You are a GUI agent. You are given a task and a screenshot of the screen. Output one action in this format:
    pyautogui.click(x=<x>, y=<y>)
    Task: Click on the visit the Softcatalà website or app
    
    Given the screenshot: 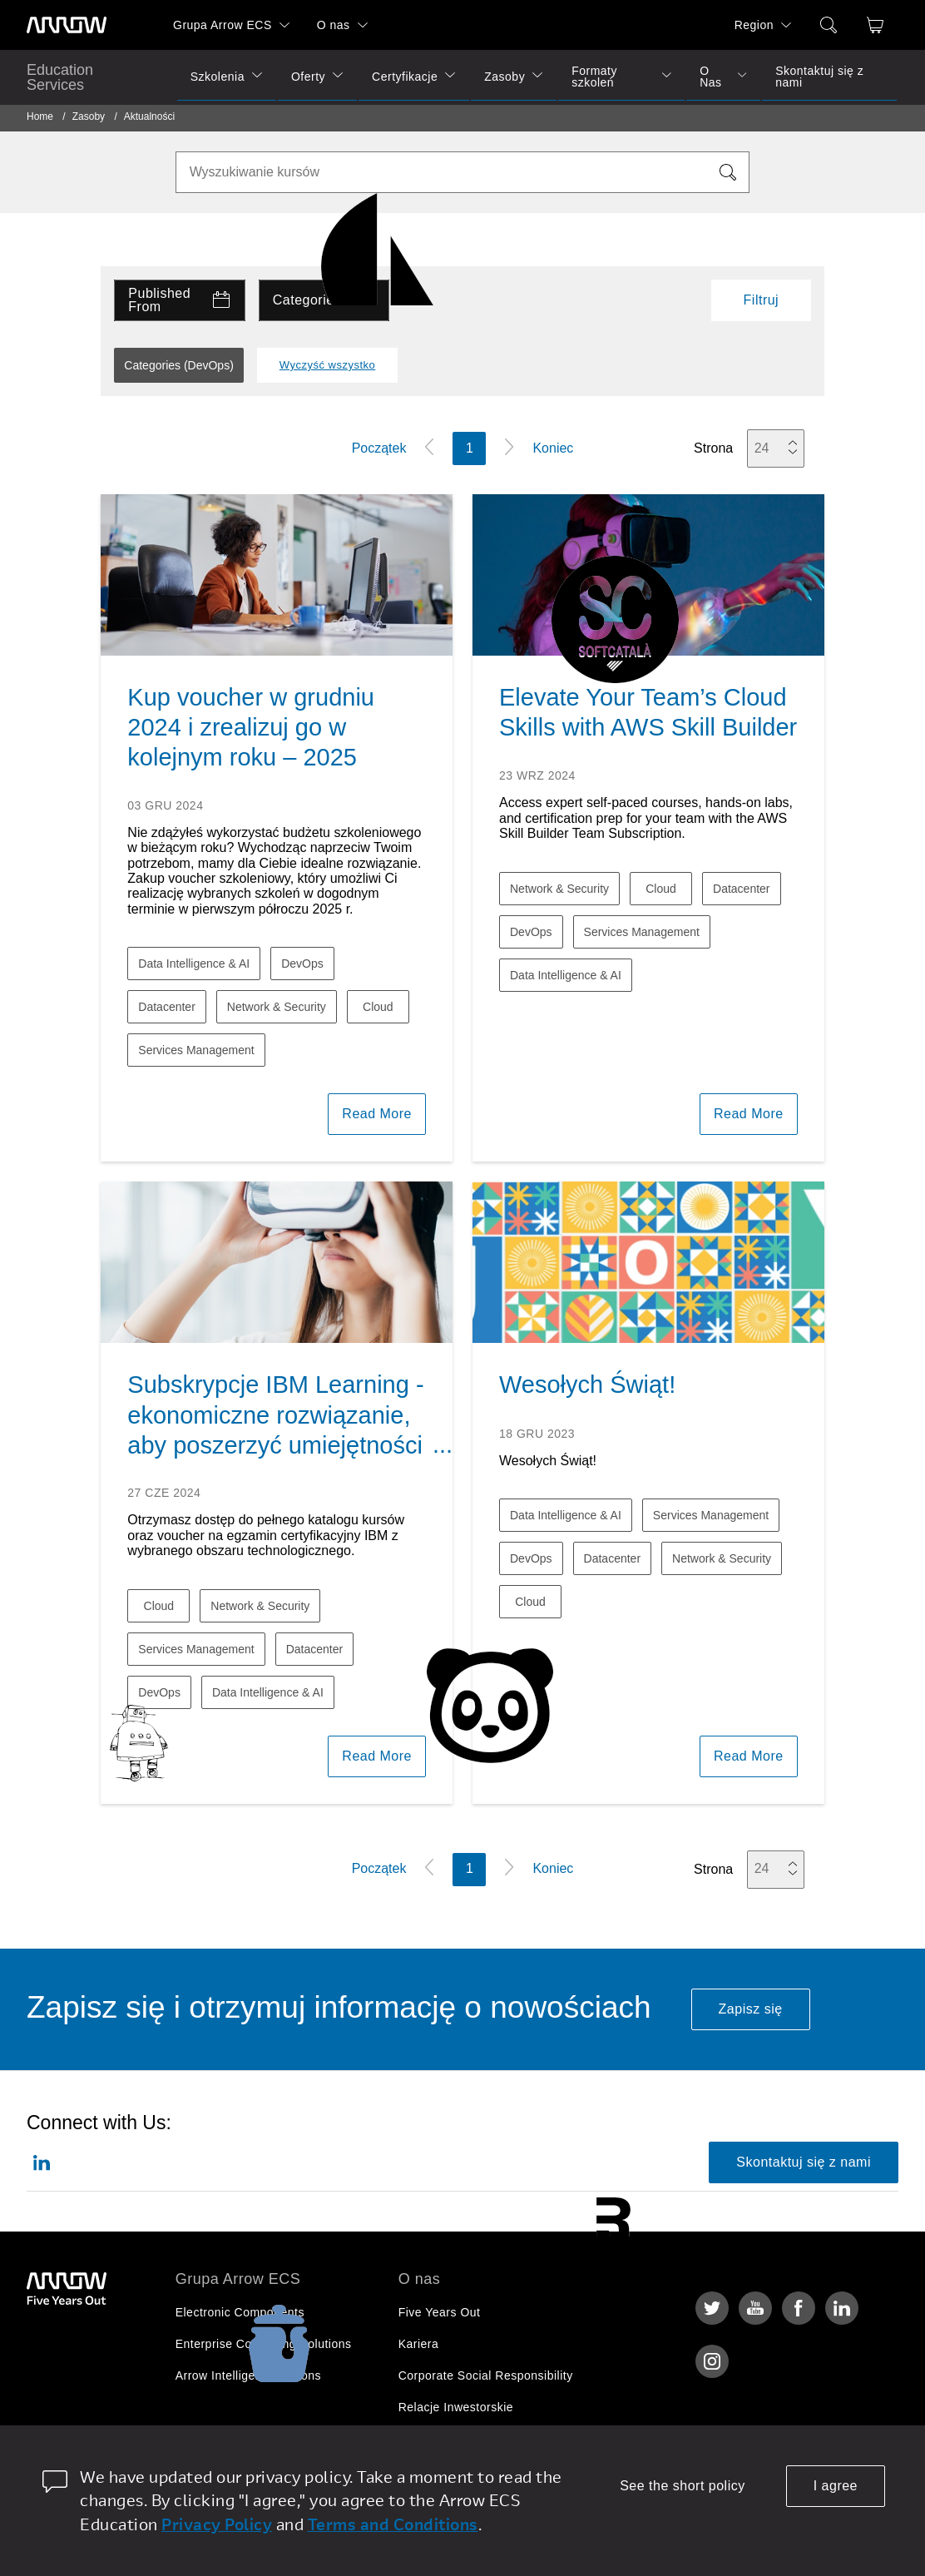 What is the action you would take?
    pyautogui.click(x=615, y=619)
    